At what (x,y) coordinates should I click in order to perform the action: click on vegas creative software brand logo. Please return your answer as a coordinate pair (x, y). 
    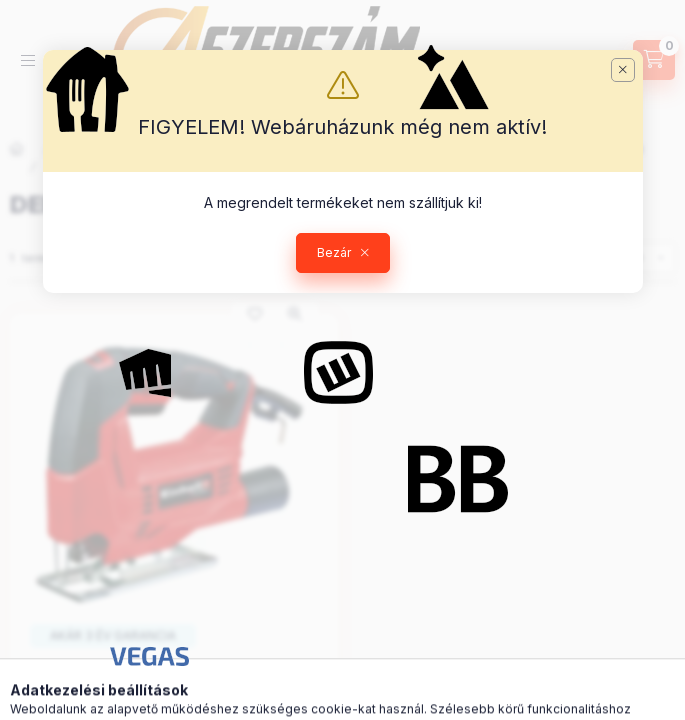
    Looking at the image, I should click on (149, 656).